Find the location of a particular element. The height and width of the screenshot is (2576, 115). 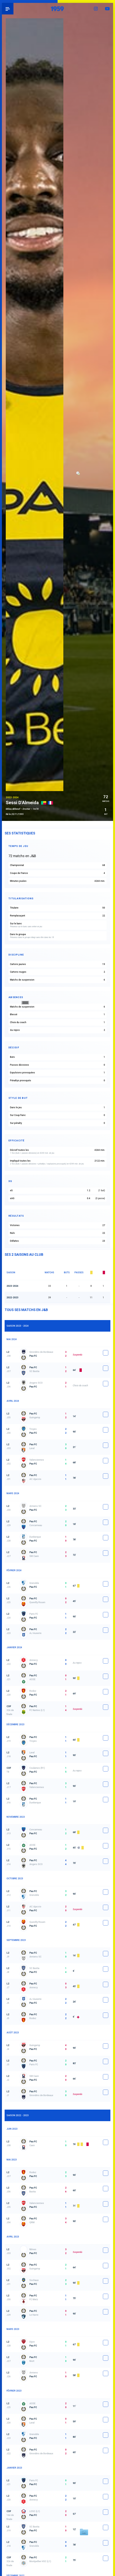

indicates a mac pro rackmount server in system preferences is located at coordinates (25, 1003).